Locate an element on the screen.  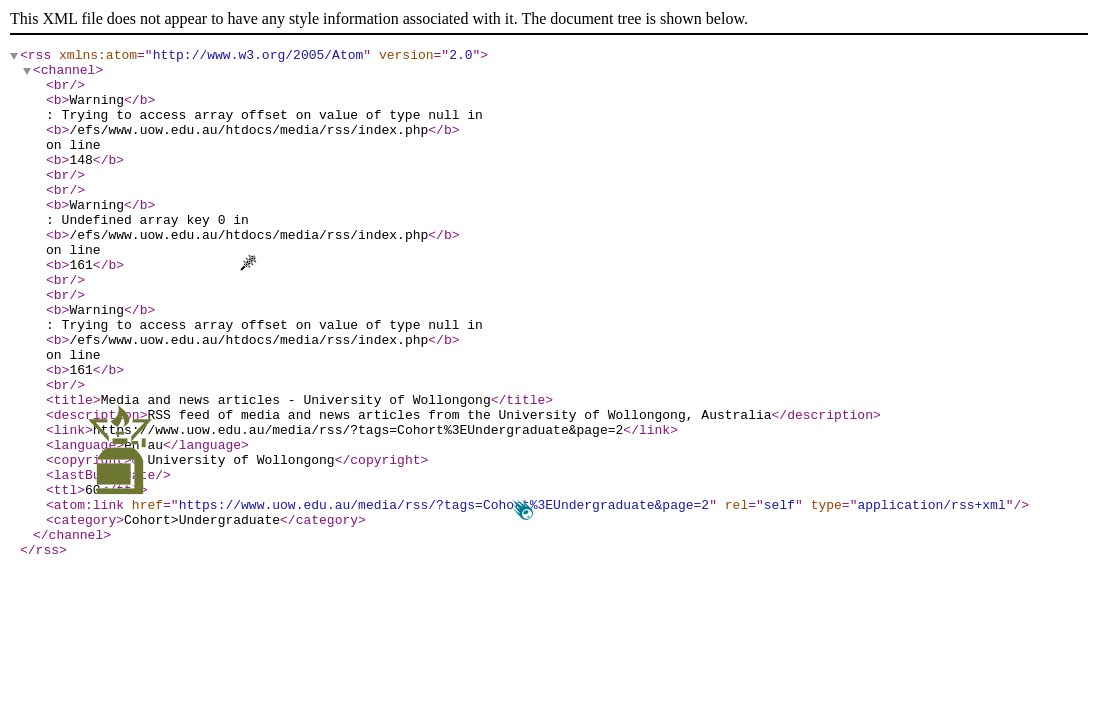
select melee weapon in game inventory is located at coordinates (248, 262).